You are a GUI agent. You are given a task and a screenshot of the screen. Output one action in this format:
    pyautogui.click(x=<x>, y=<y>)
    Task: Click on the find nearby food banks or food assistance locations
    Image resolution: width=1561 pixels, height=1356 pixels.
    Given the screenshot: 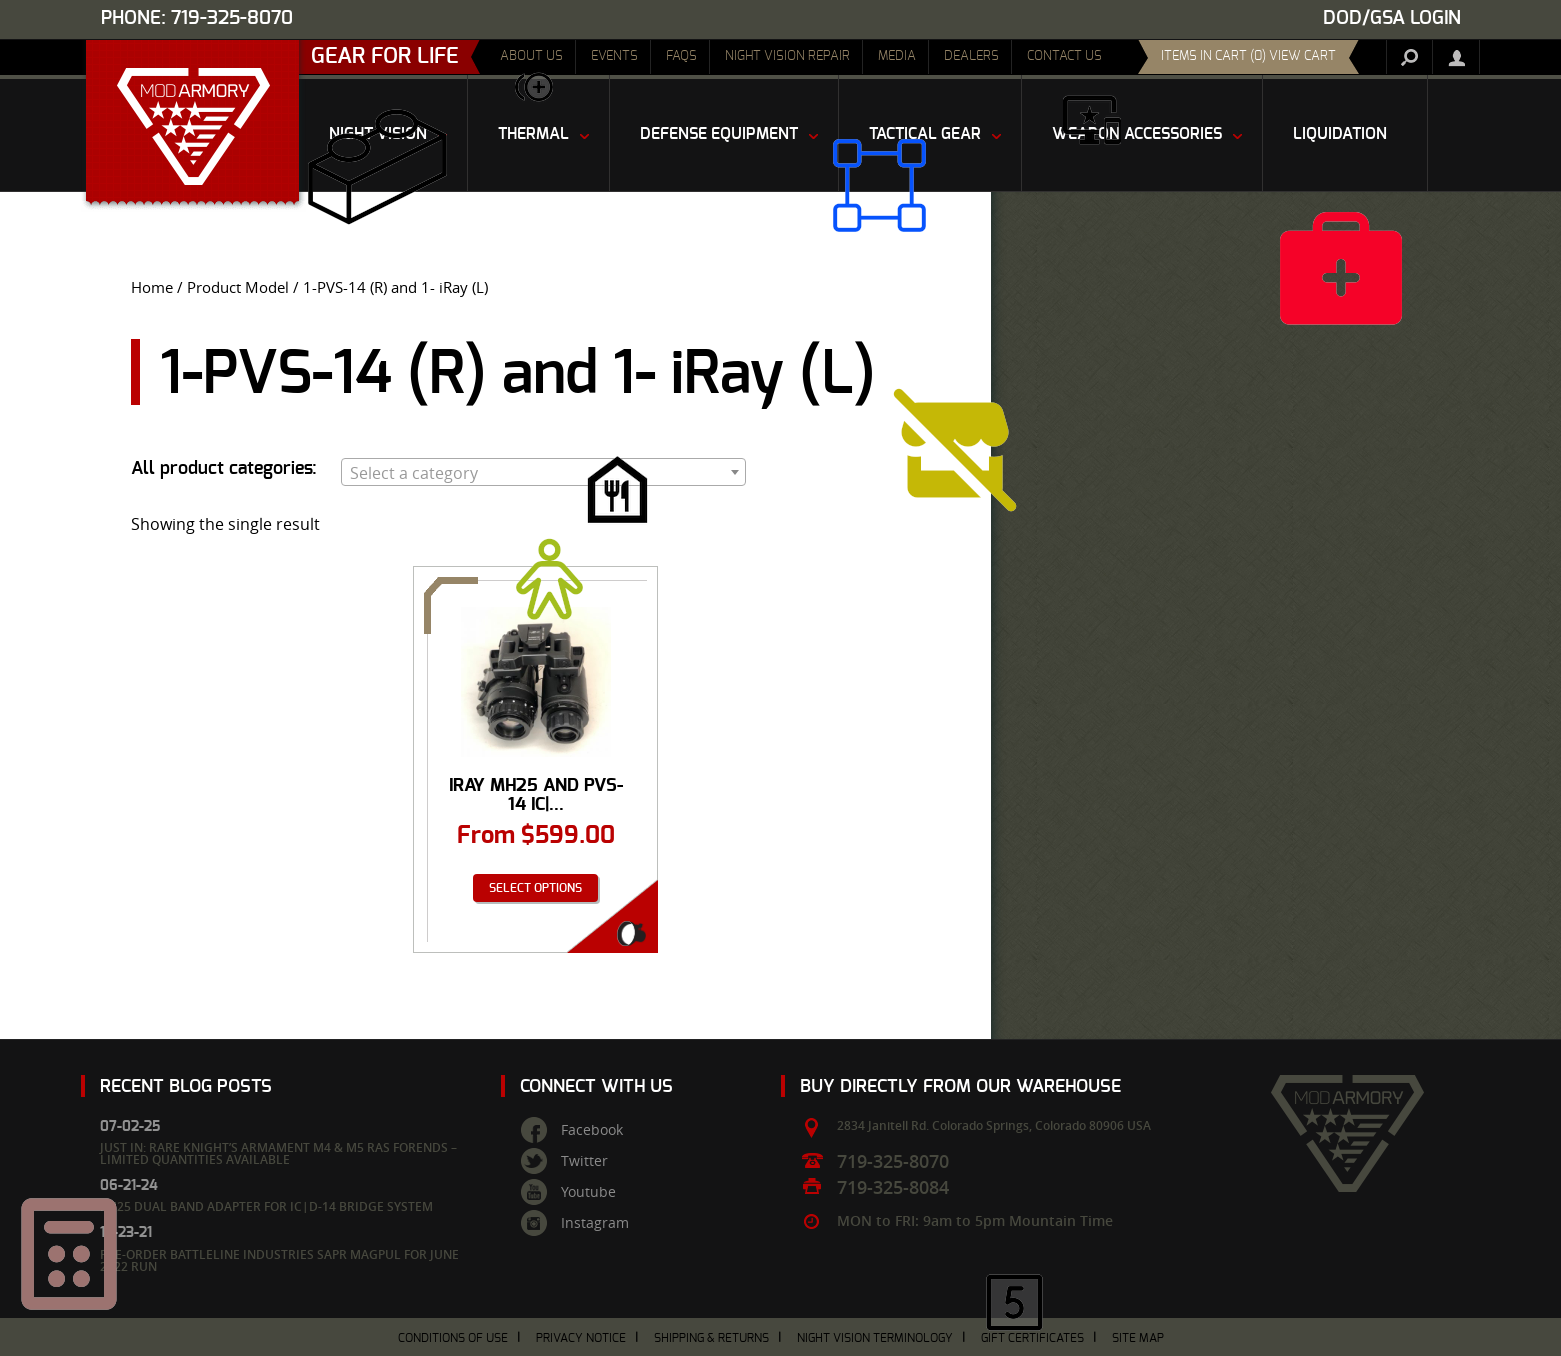 What is the action you would take?
    pyautogui.click(x=617, y=489)
    